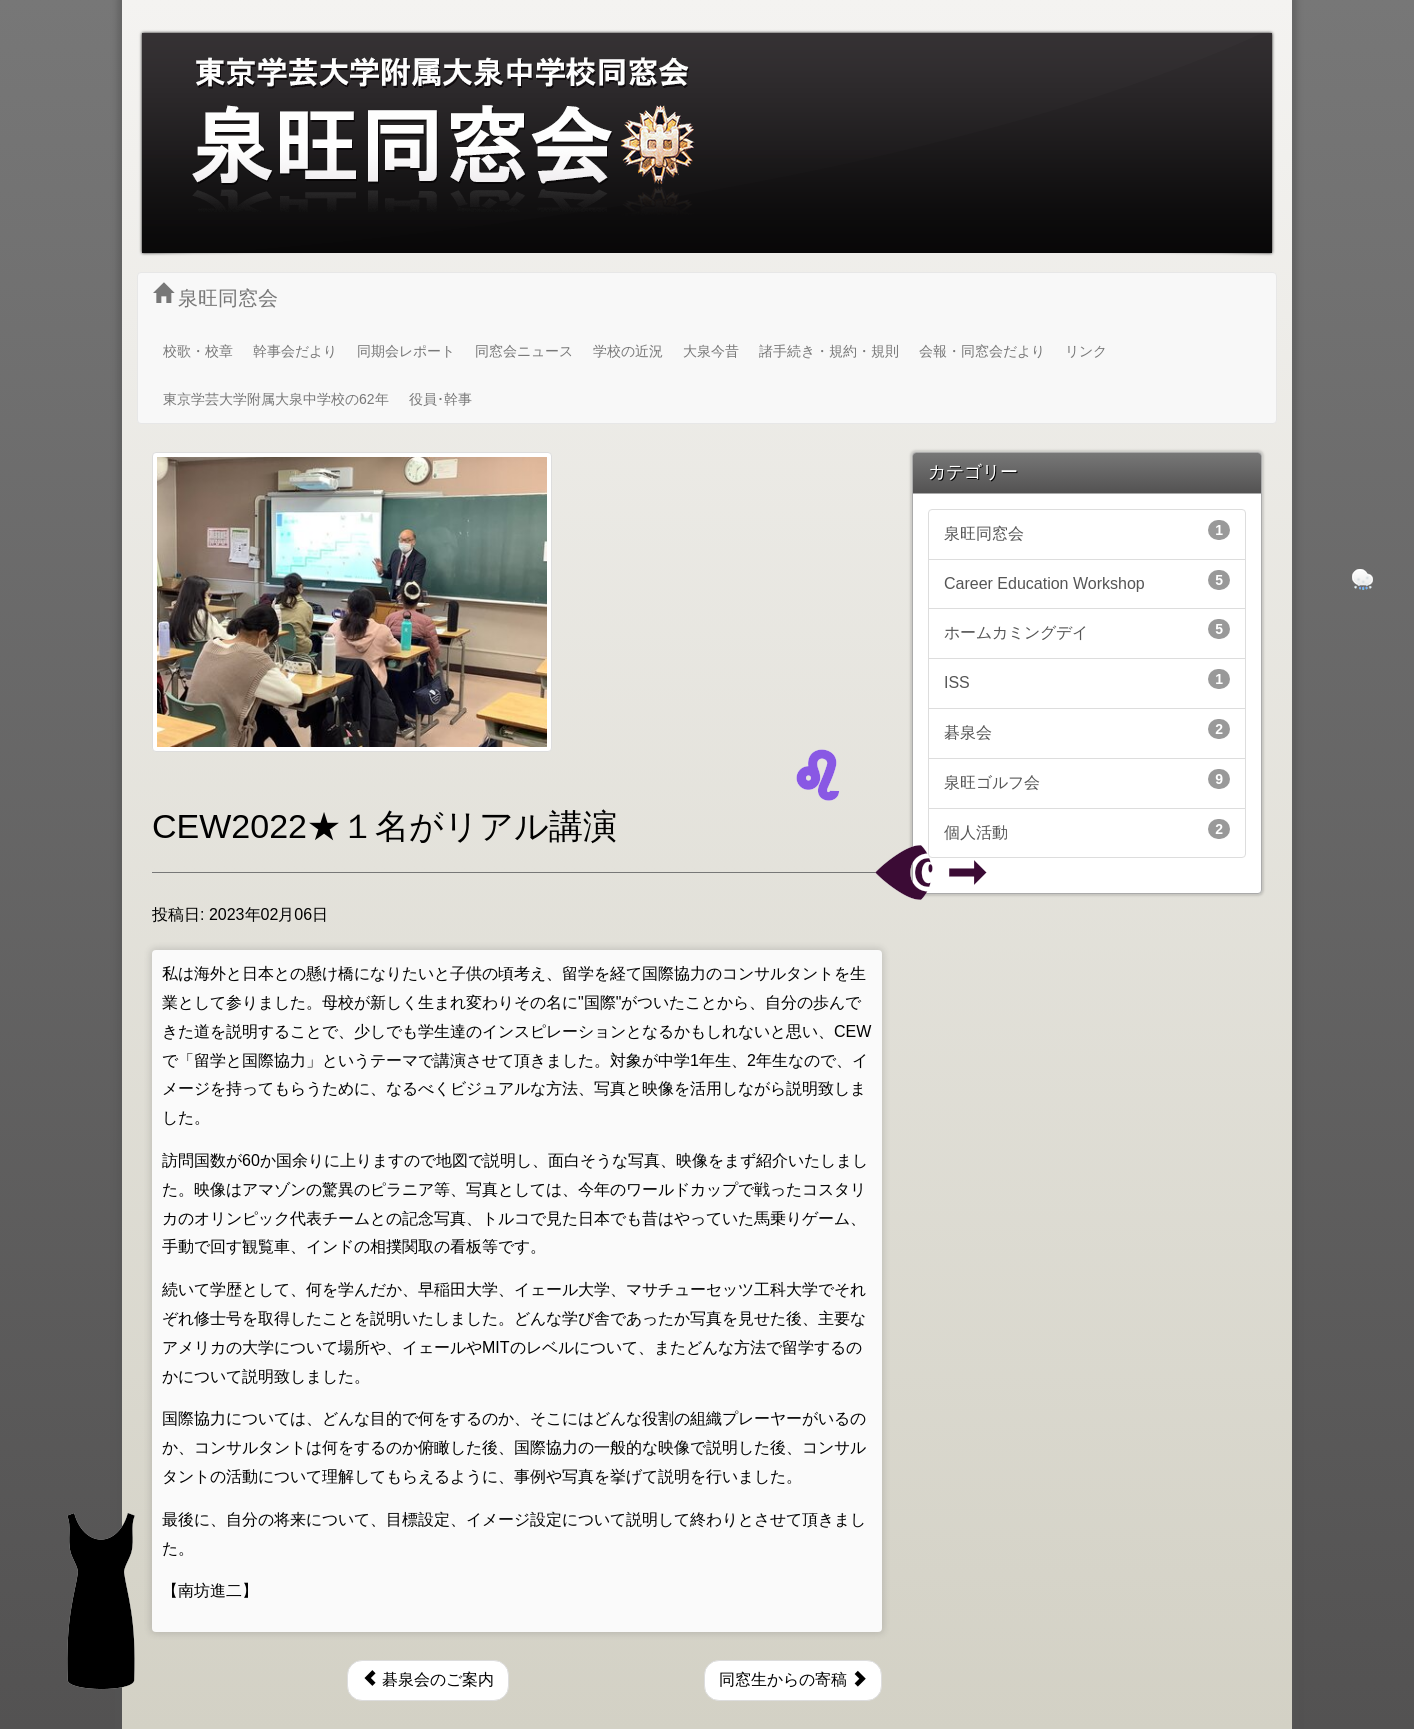  I want to click on represents the leo zodiac sign, so click(818, 775).